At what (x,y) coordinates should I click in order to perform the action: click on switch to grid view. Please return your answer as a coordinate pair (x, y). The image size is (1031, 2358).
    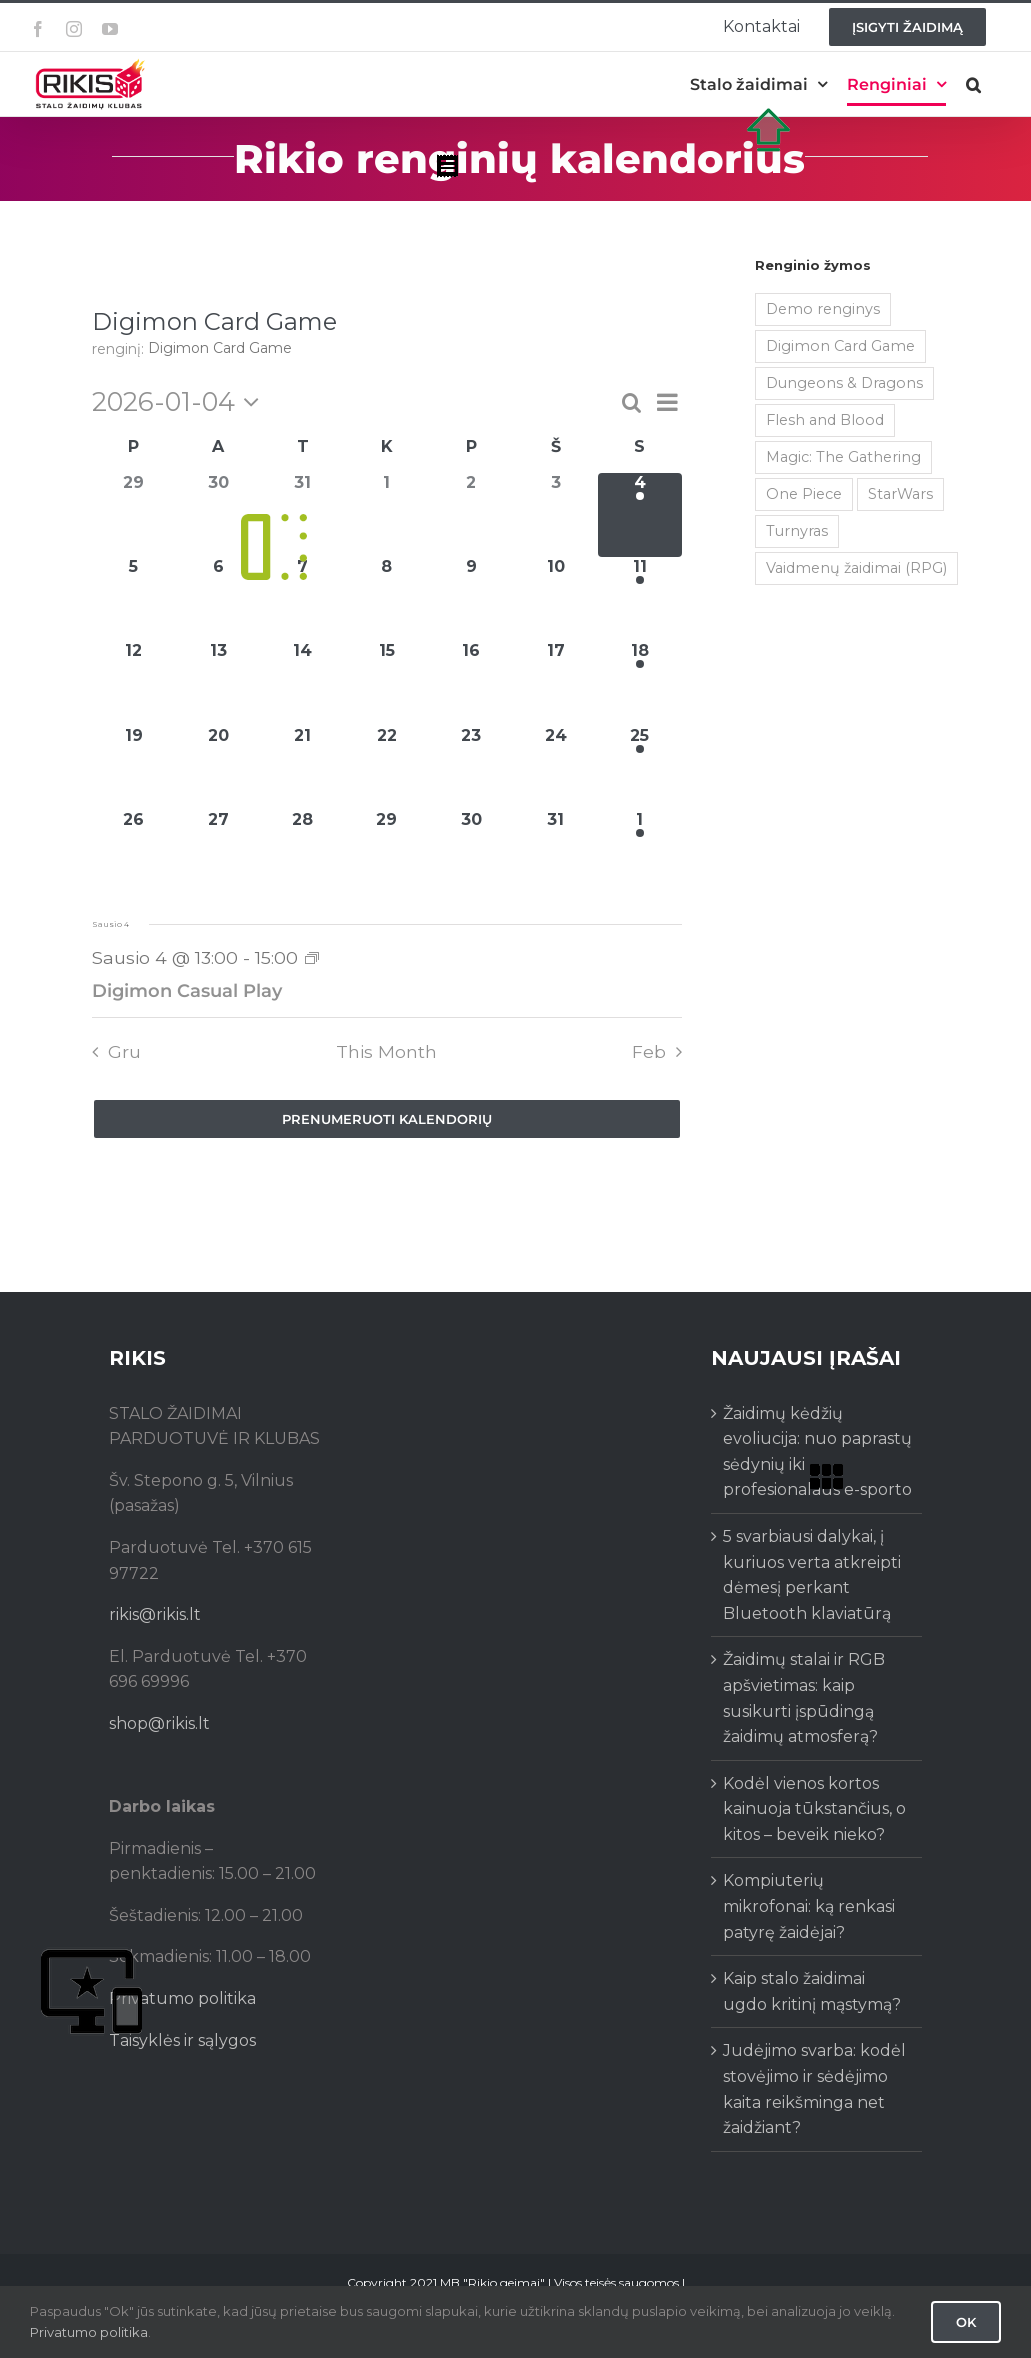
    Looking at the image, I should click on (825, 1477).